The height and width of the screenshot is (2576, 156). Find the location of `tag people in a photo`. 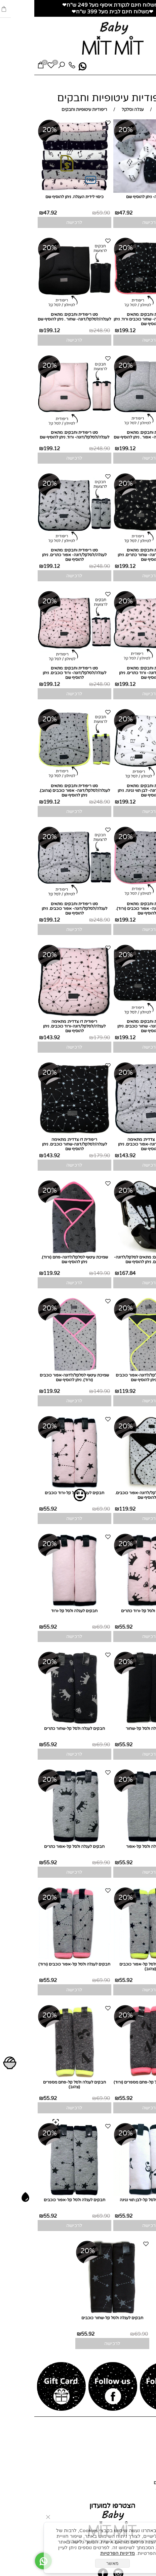

tag people in a photo is located at coordinates (80, 1495).